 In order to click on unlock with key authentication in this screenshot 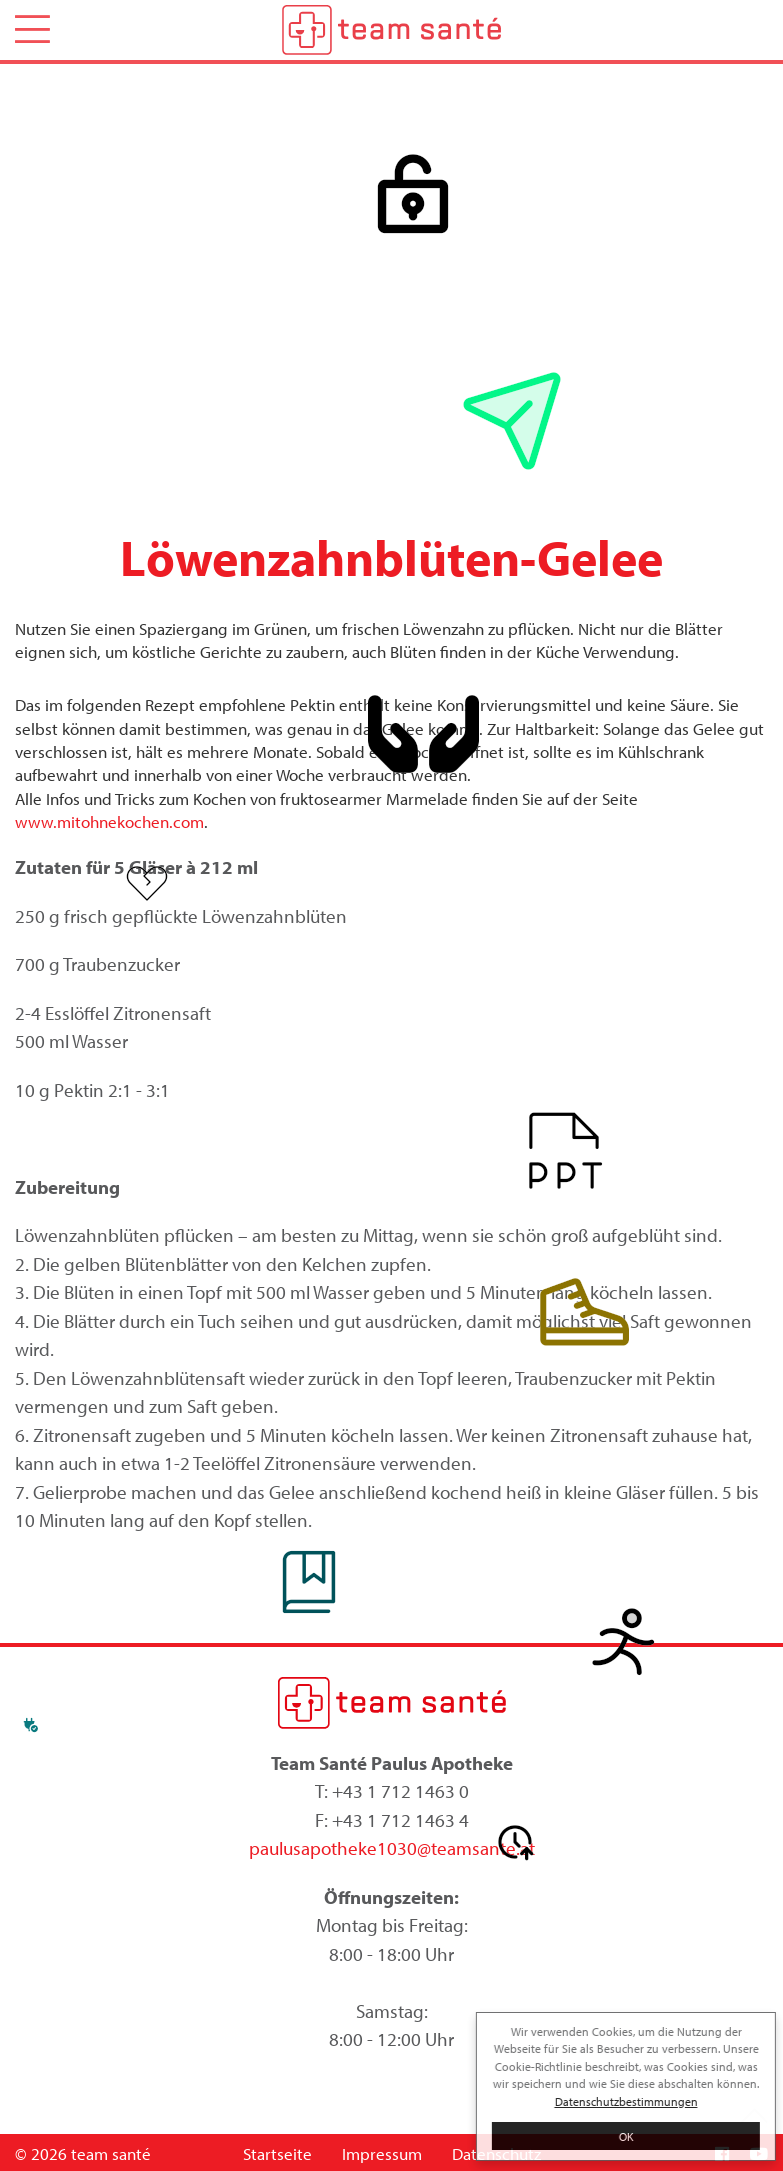, I will do `click(413, 198)`.